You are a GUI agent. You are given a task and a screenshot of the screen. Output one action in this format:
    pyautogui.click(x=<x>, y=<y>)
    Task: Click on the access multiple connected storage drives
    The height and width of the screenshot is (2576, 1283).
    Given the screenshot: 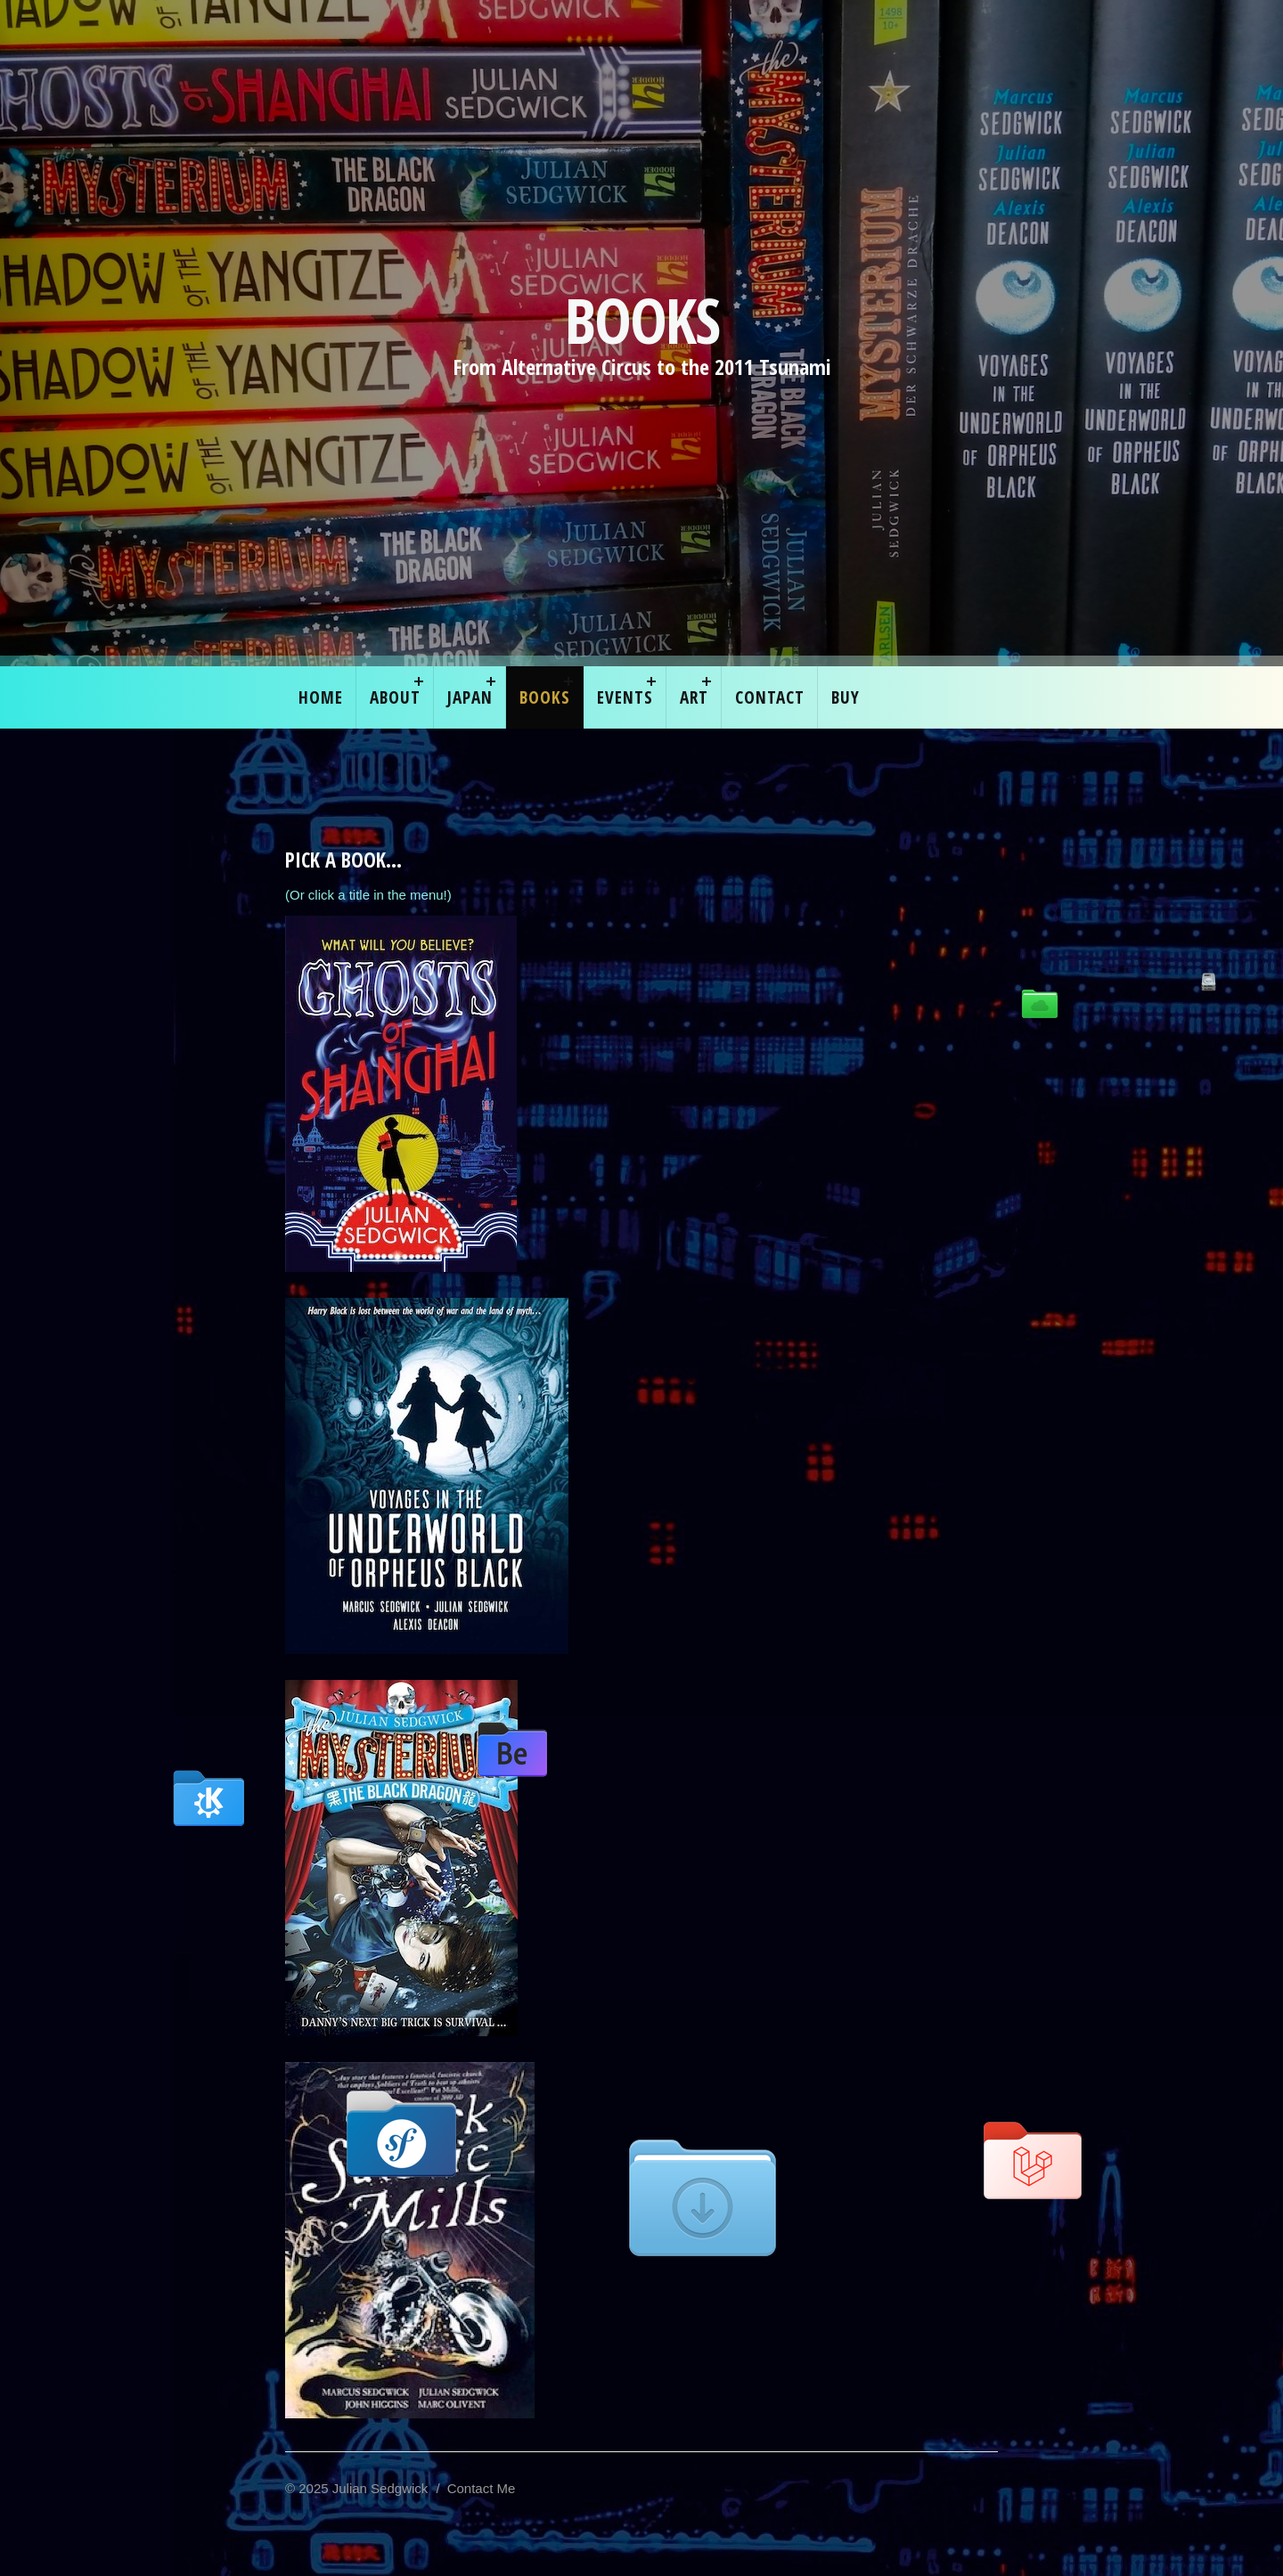 What is the action you would take?
    pyautogui.click(x=1208, y=982)
    